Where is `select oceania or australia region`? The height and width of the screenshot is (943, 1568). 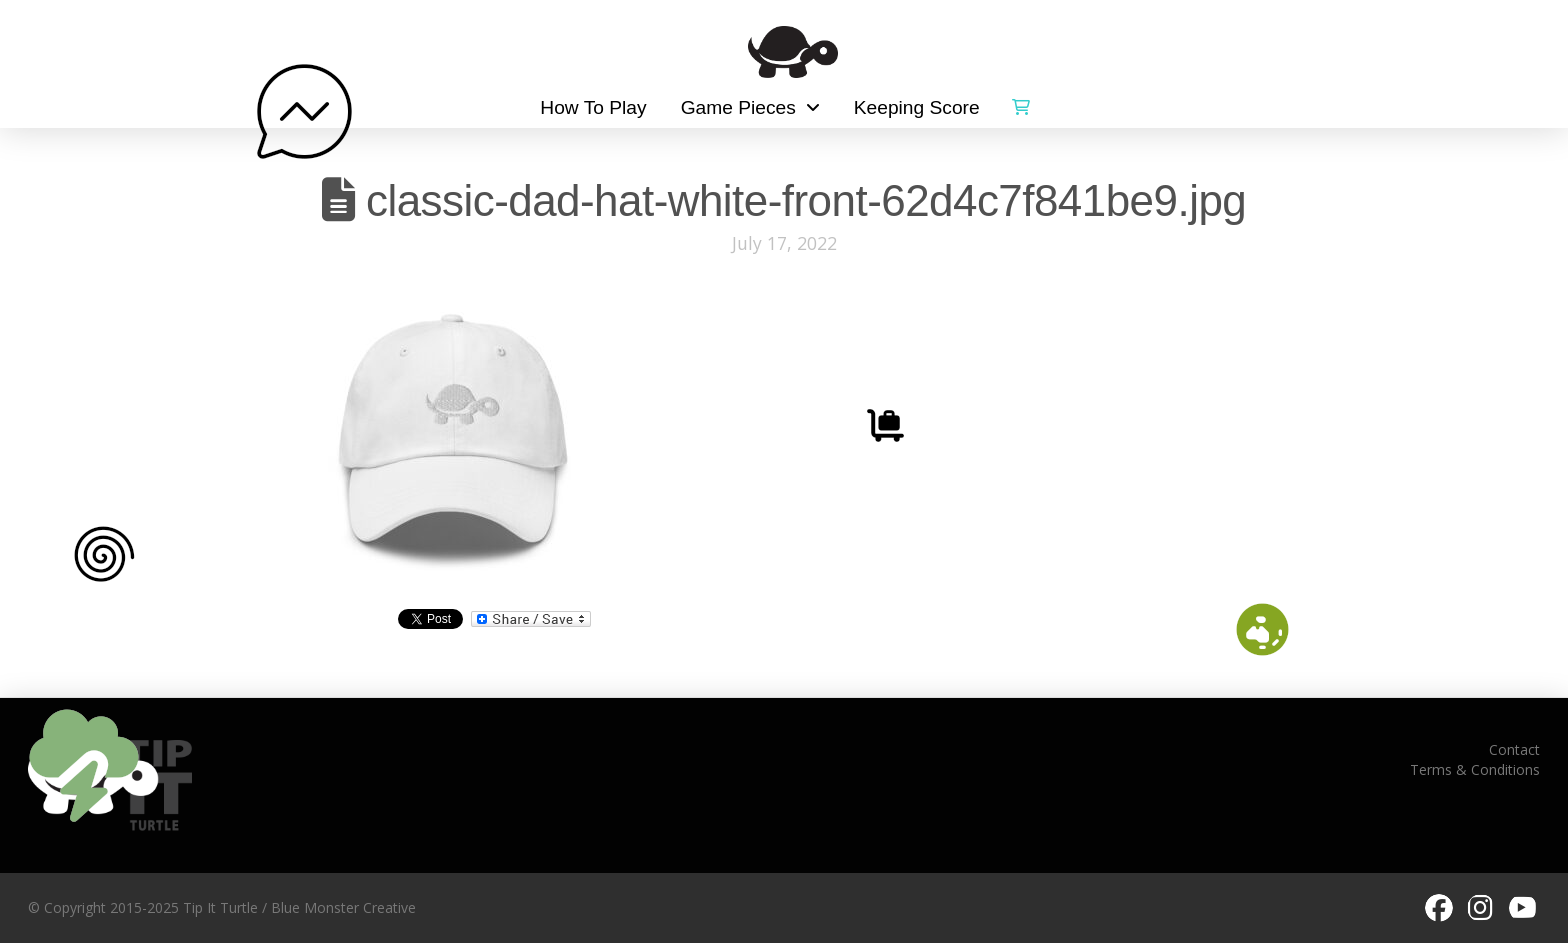 select oceania or australia region is located at coordinates (1262, 629).